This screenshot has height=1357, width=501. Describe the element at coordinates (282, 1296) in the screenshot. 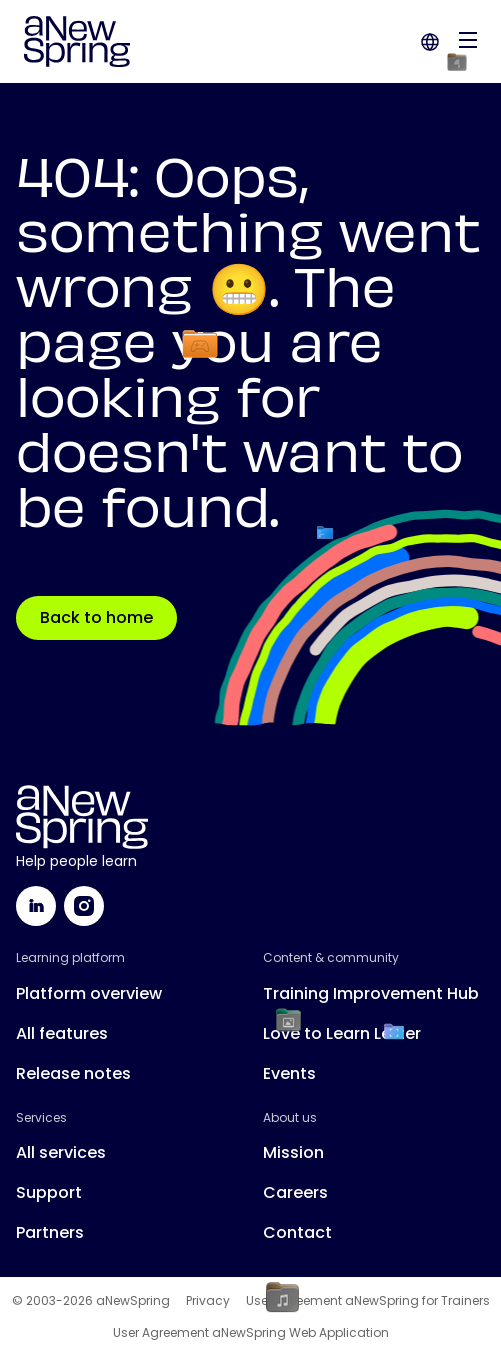

I see `open your music folder` at that location.